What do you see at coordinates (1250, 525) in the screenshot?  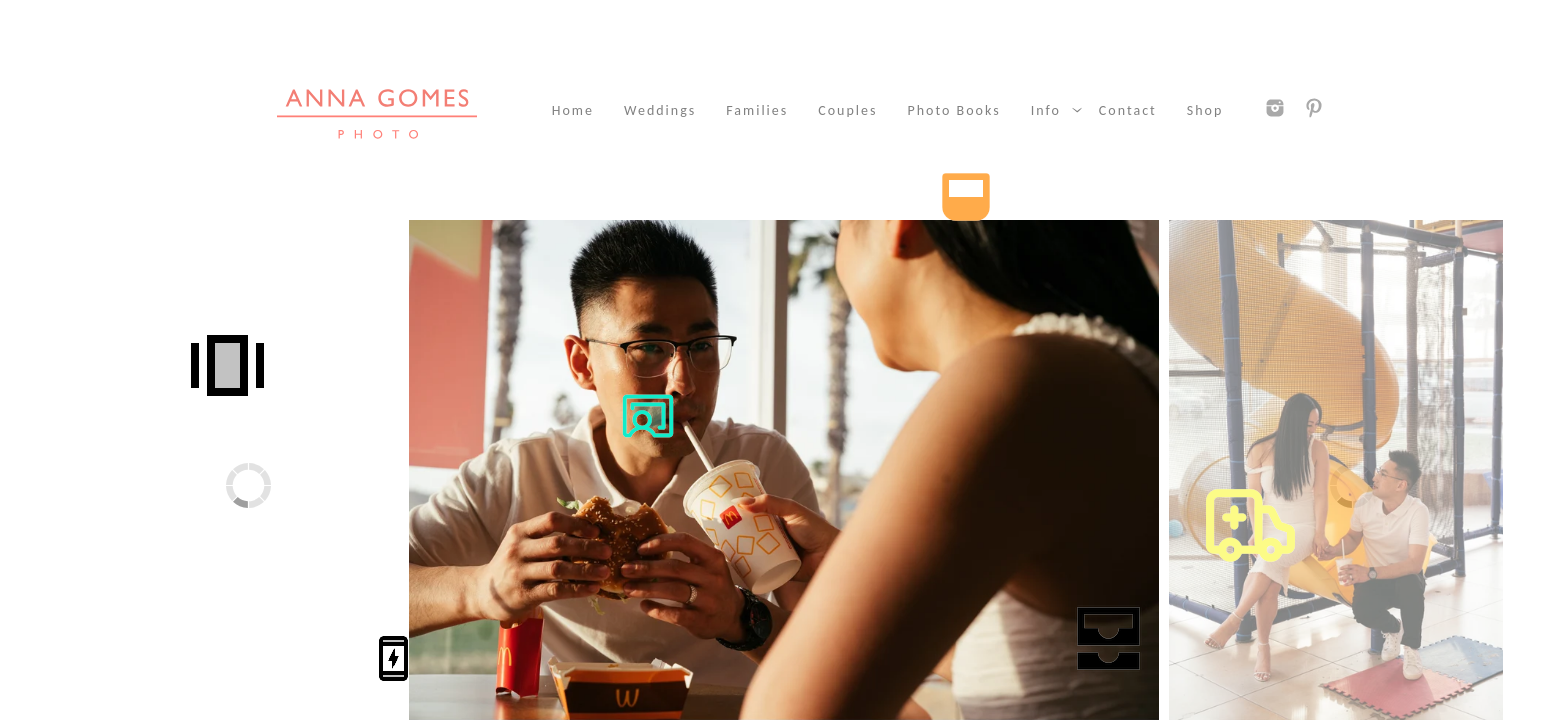 I see `access emergency medical services` at bounding box center [1250, 525].